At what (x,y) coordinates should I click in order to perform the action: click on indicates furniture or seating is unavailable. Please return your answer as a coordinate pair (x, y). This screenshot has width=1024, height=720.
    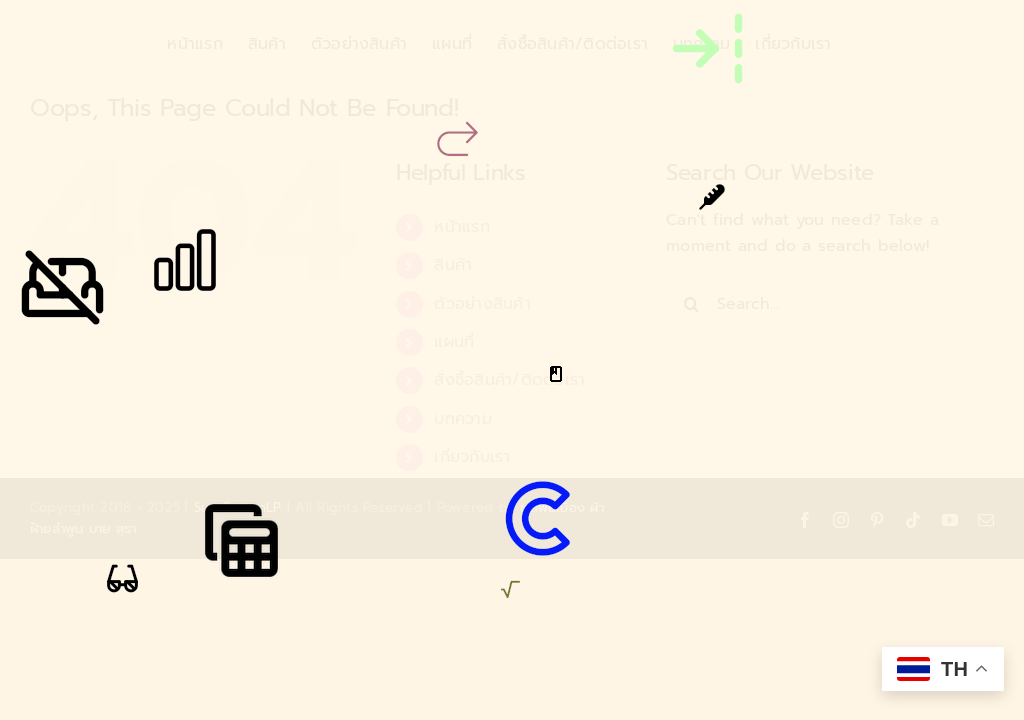
    Looking at the image, I should click on (62, 287).